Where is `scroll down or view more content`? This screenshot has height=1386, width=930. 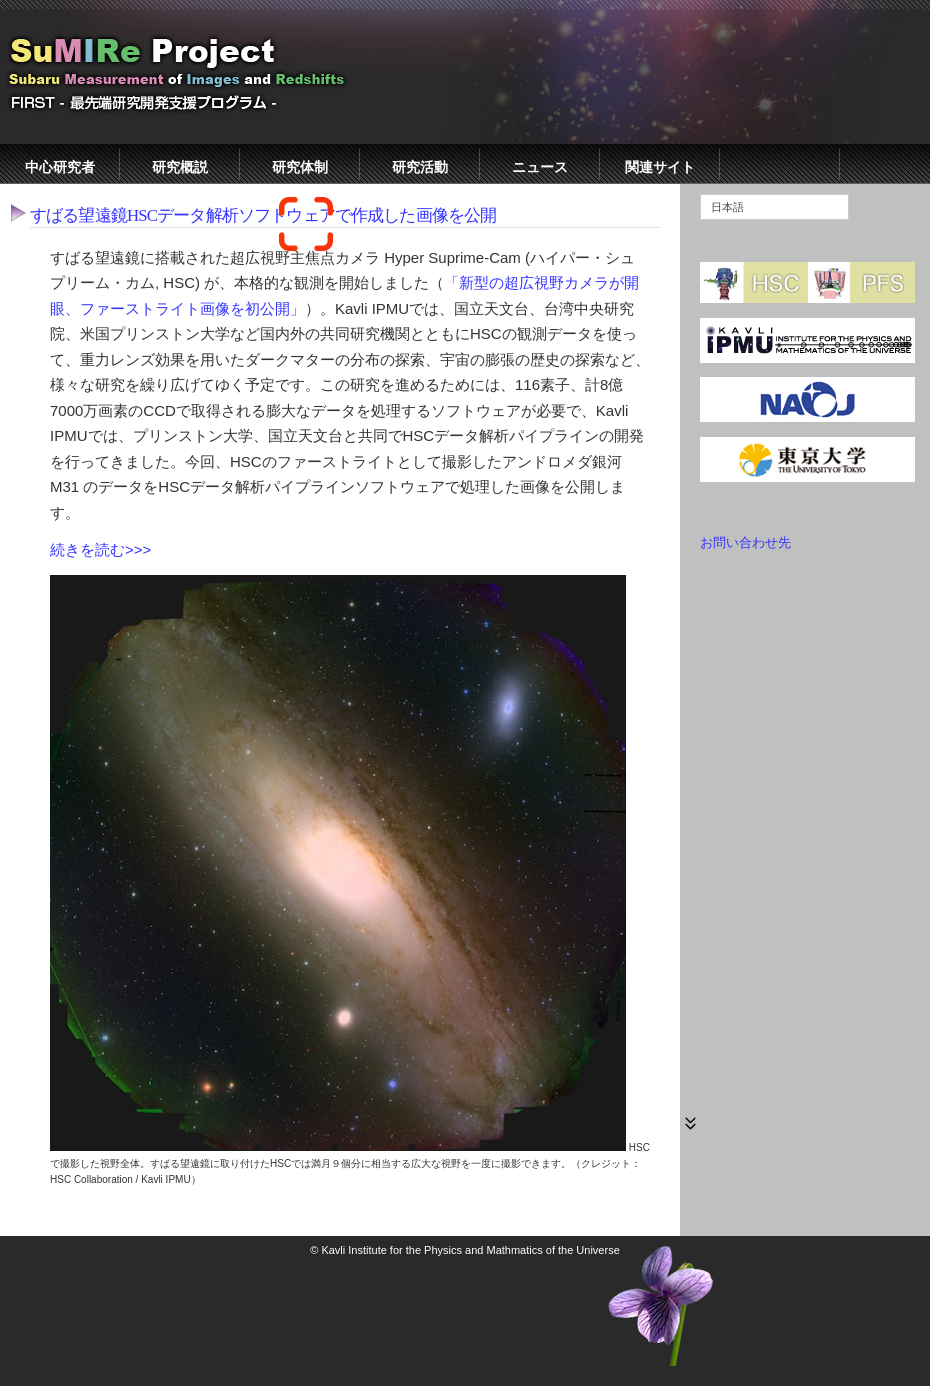 scroll down or view more content is located at coordinates (690, 1123).